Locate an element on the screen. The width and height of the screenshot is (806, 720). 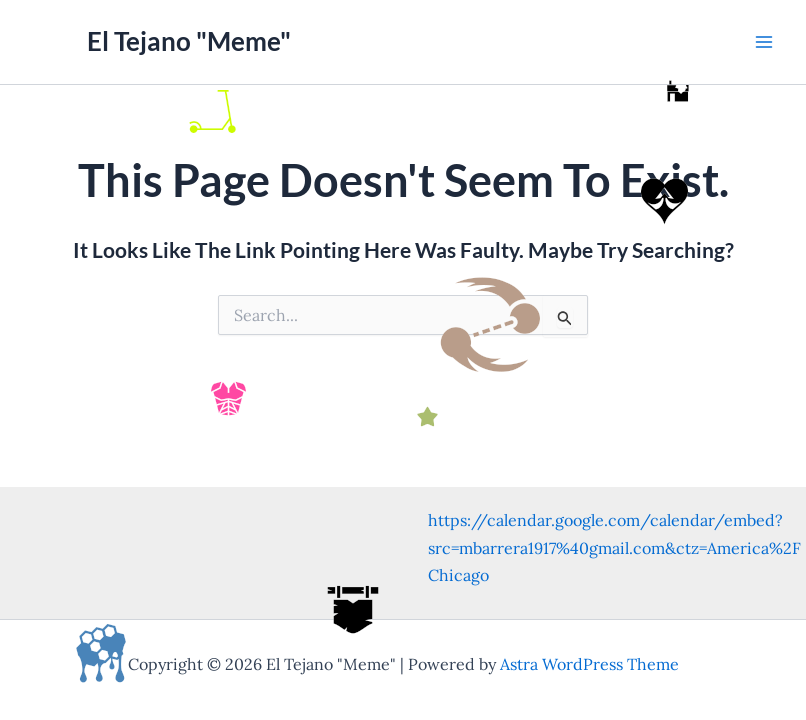
indicates honey or sweetener ingredient is located at coordinates (101, 653).